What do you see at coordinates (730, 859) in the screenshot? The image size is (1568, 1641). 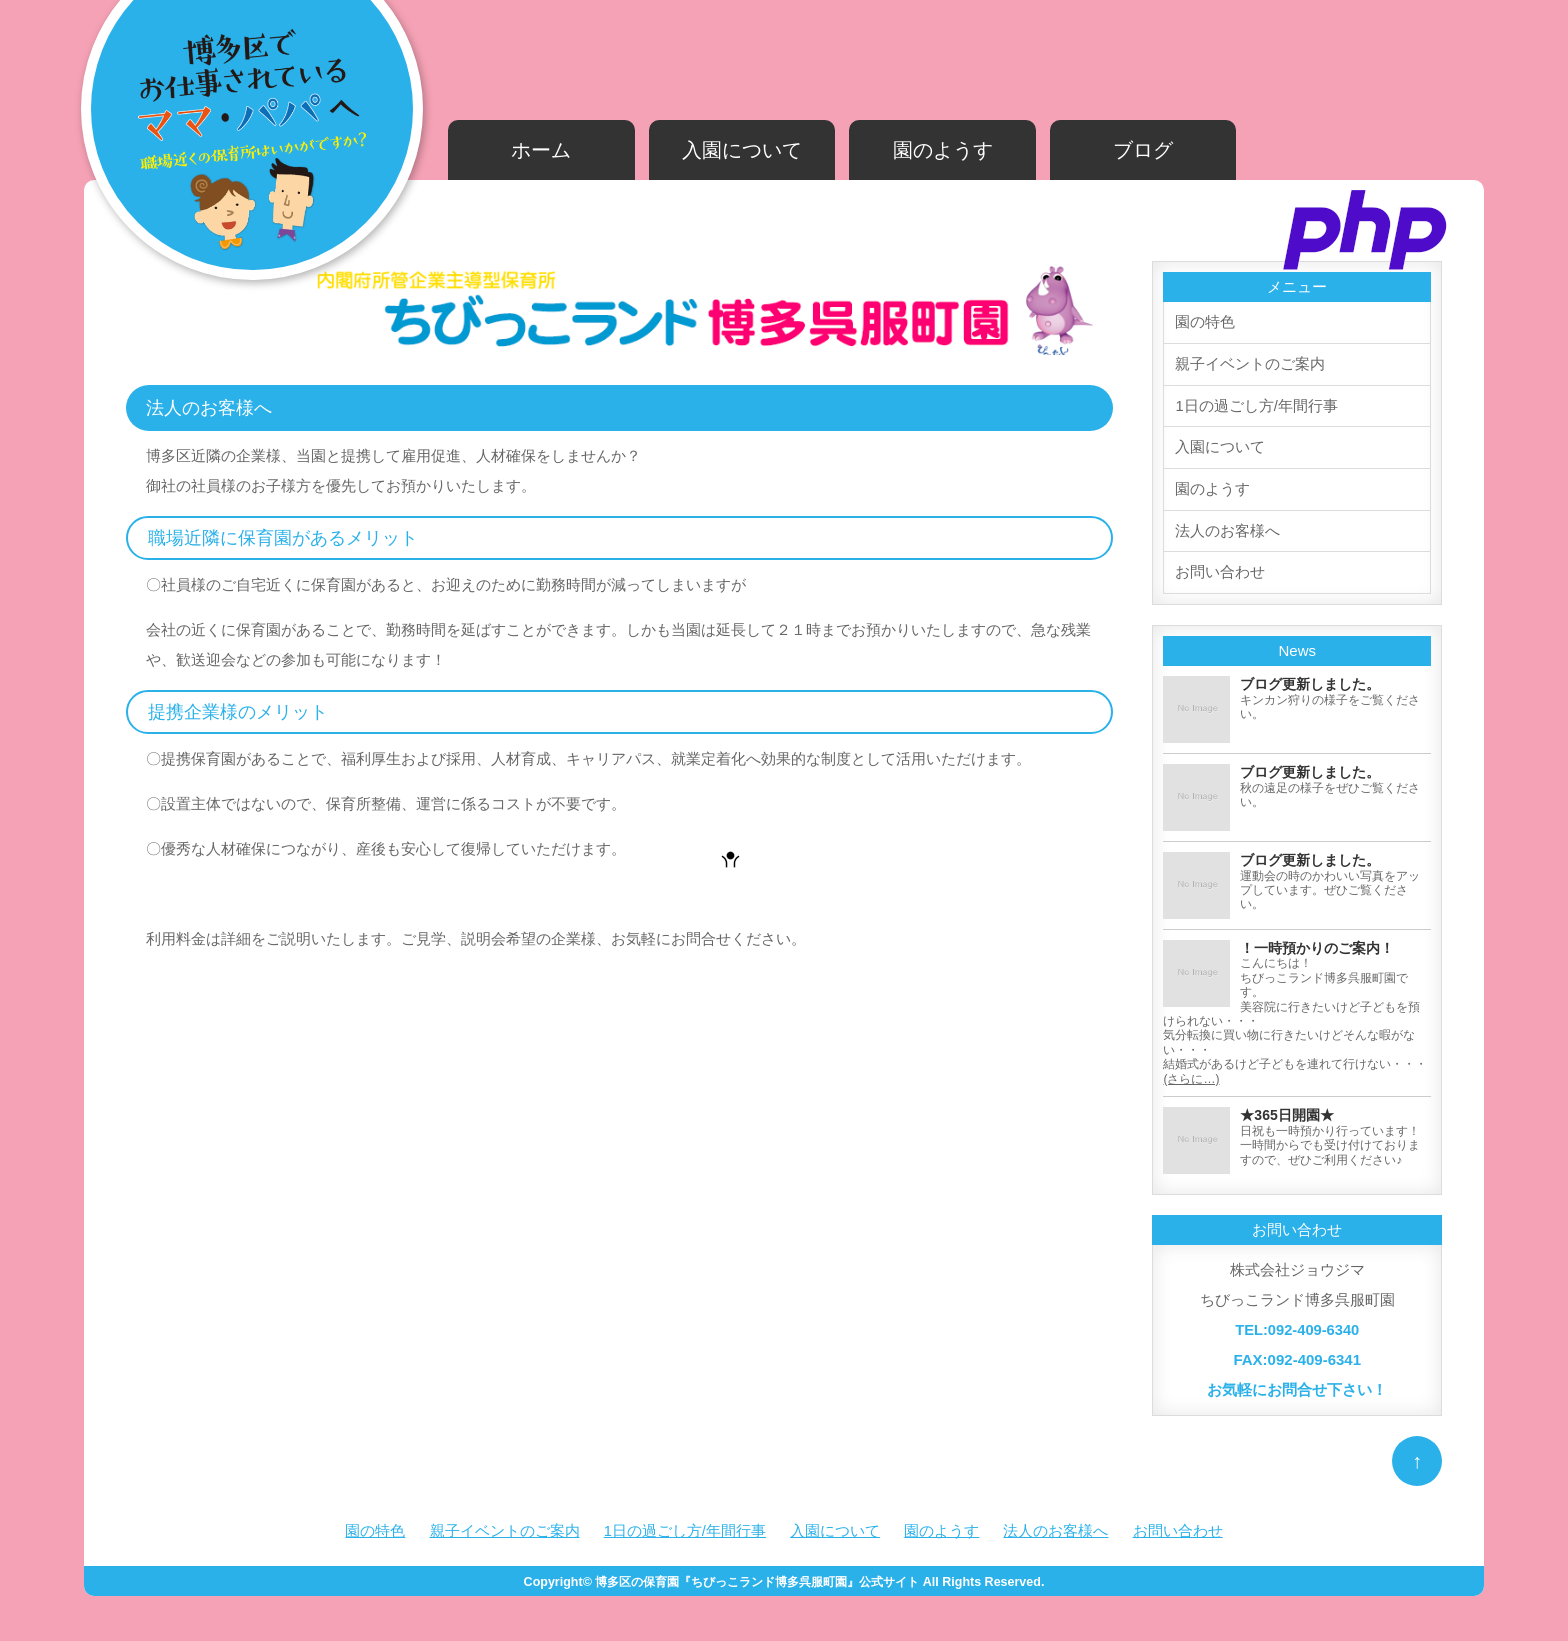 I see `indicates a welcoming or friendly user state` at bounding box center [730, 859].